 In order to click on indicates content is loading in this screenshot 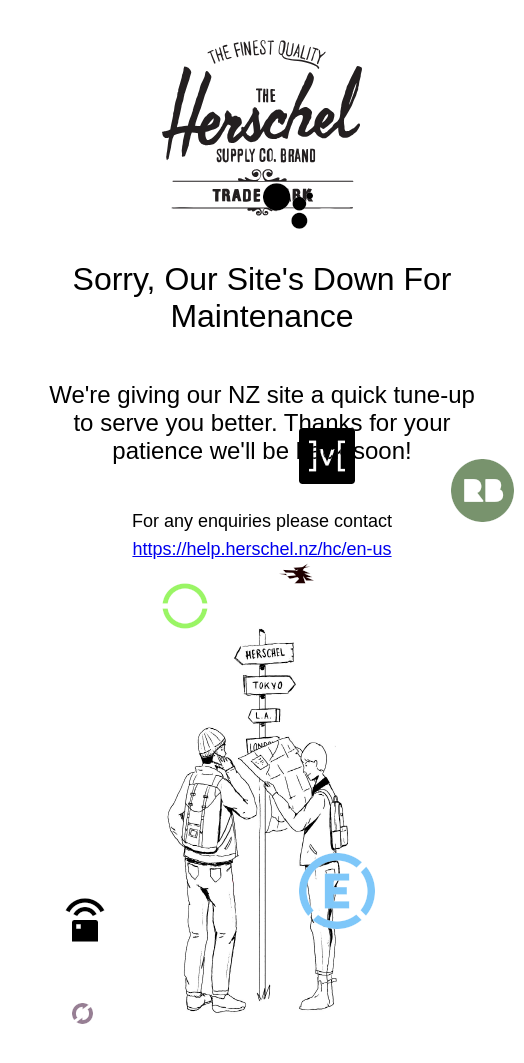, I will do `click(185, 606)`.